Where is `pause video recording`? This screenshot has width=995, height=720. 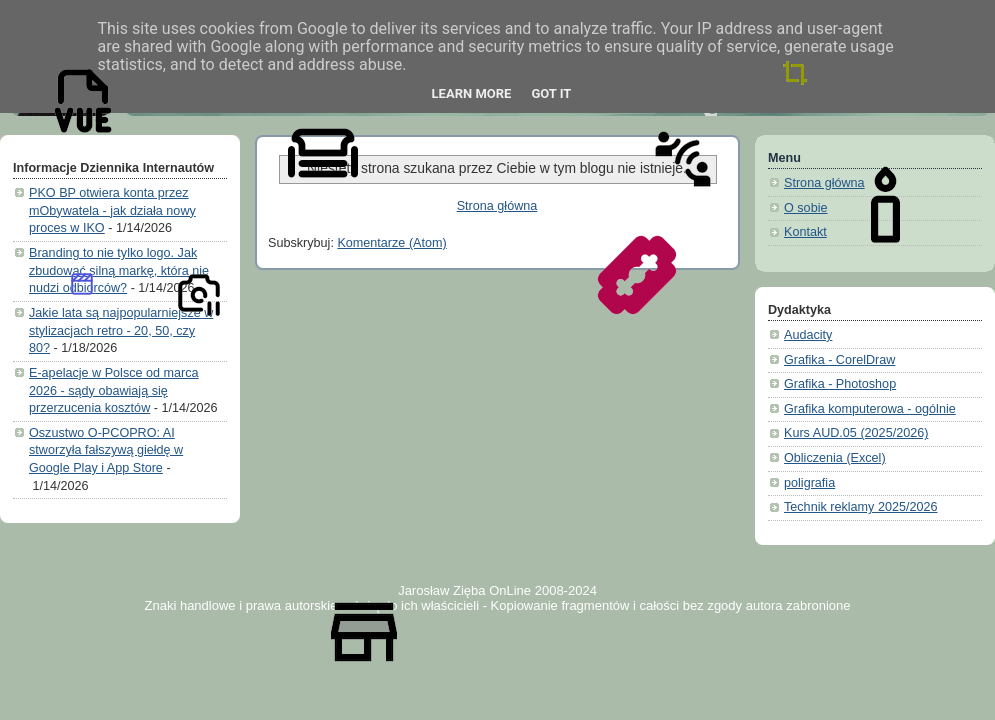
pause video recording is located at coordinates (199, 293).